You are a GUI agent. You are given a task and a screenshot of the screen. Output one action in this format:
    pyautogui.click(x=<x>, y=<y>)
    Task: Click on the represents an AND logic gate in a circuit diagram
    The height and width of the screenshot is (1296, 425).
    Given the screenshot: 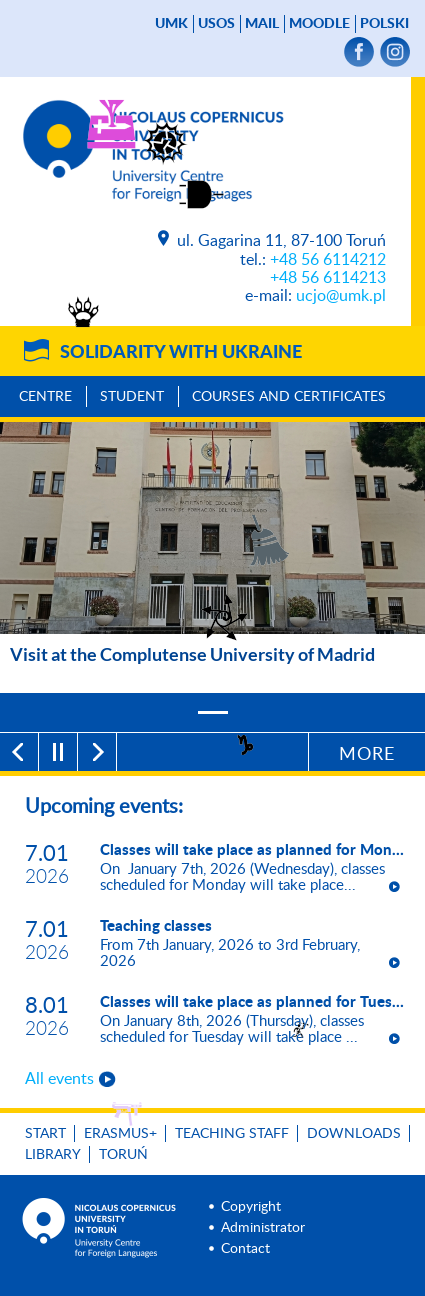 What is the action you would take?
    pyautogui.click(x=201, y=194)
    